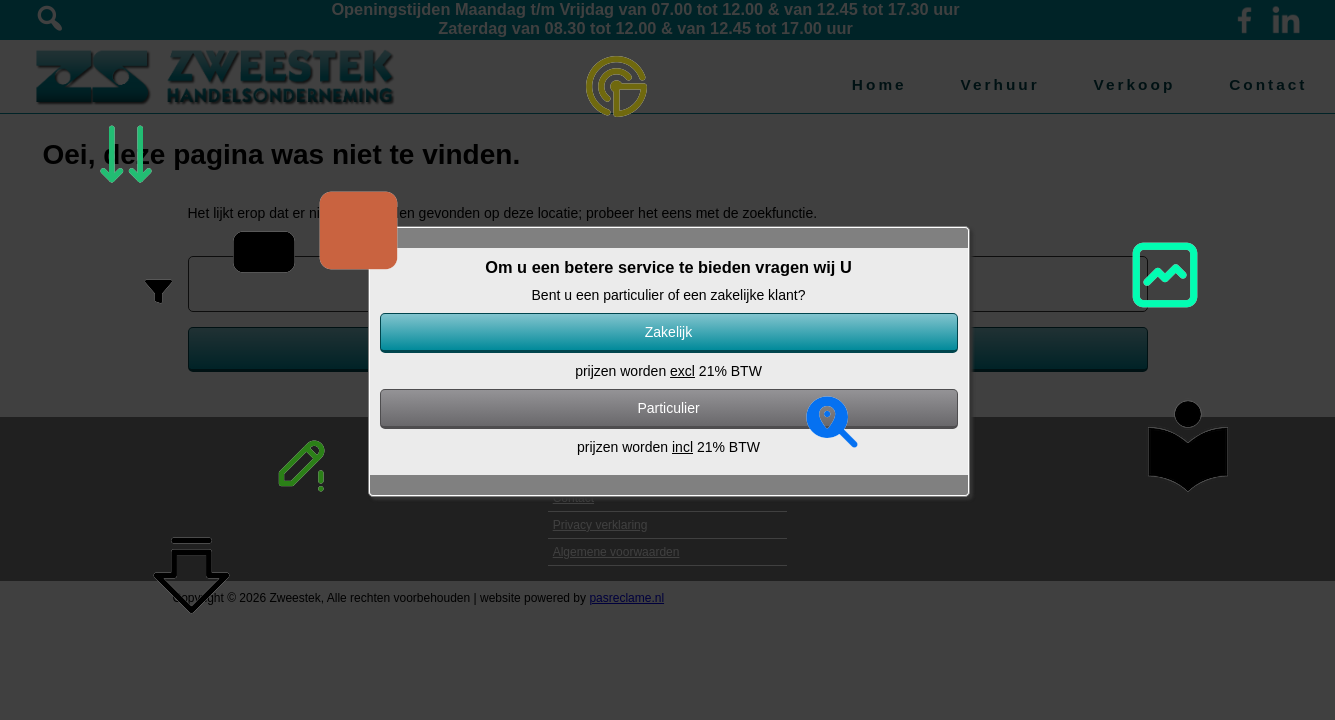  Describe the element at coordinates (358, 230) in the screenshot. I see `stop media playback` at that location.